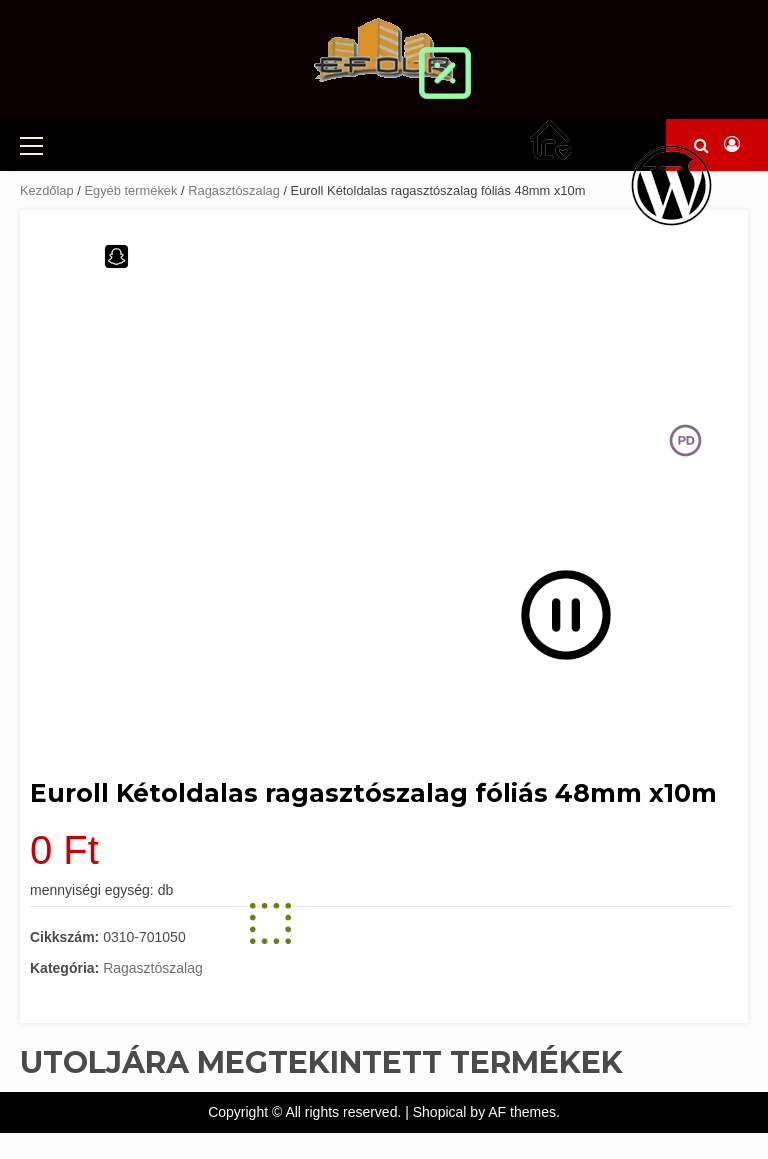 The height and width of the screenshot is (1159, 768). I want to click on view or apply a discount, so click(445, 73).